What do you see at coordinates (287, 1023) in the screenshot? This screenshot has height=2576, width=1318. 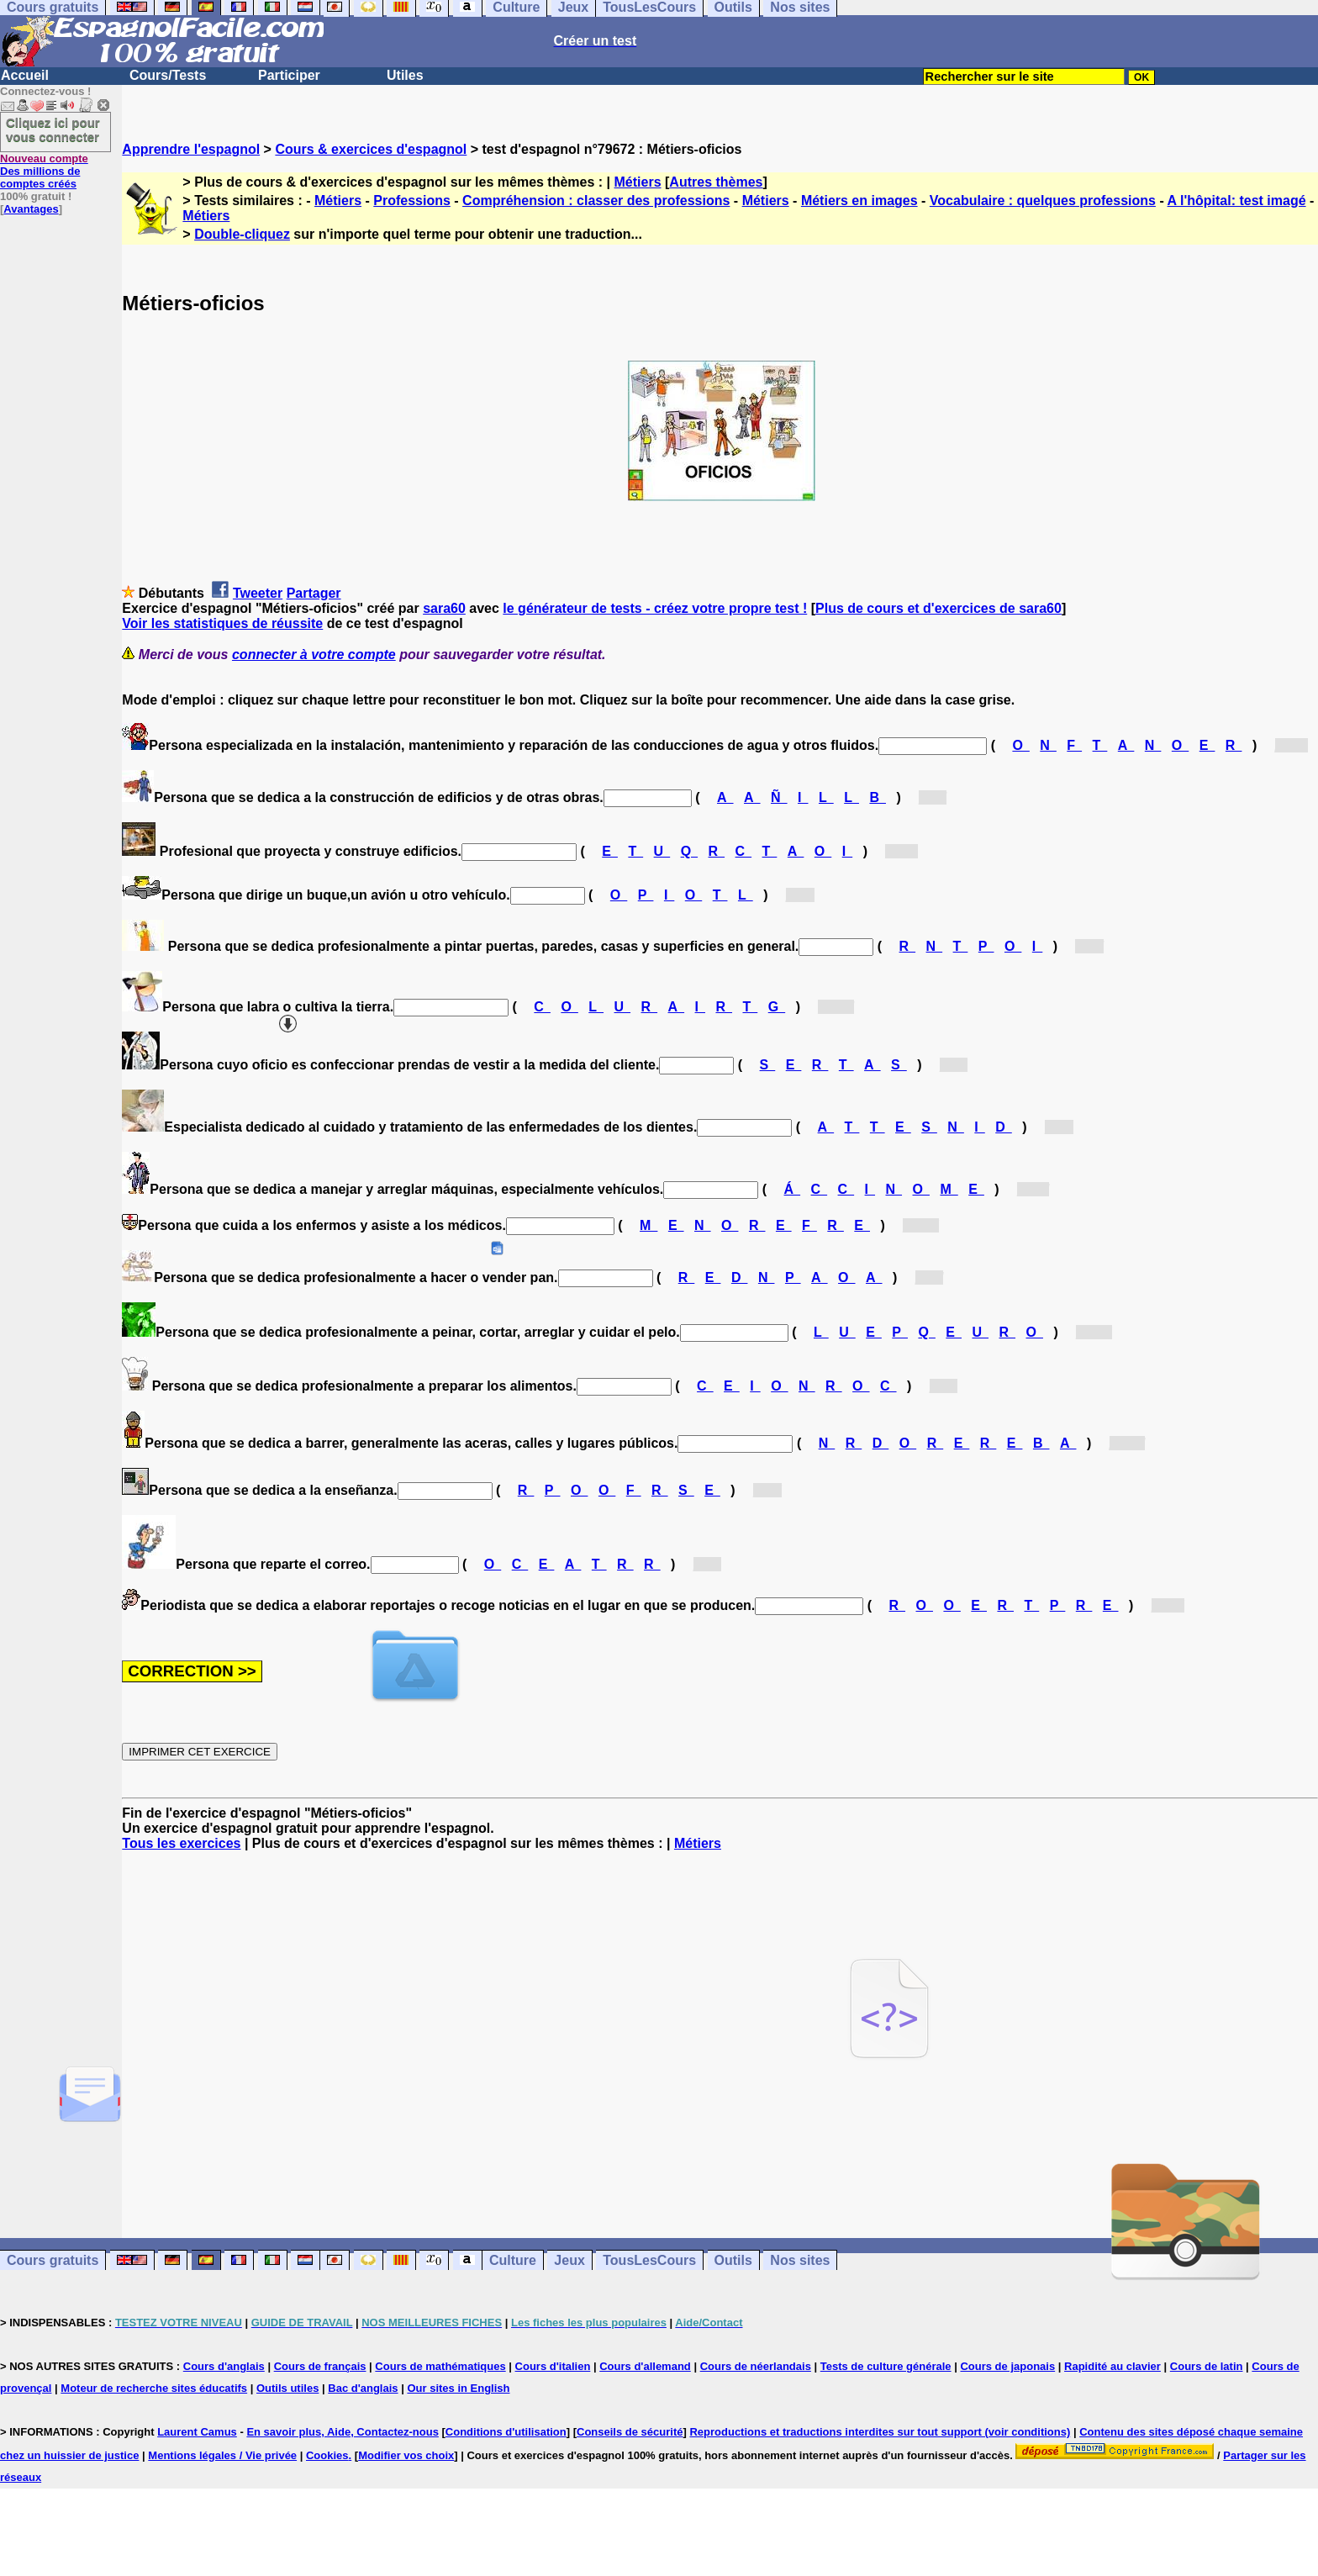 I see `download a file or resource` at bounding box center [287, 1023].